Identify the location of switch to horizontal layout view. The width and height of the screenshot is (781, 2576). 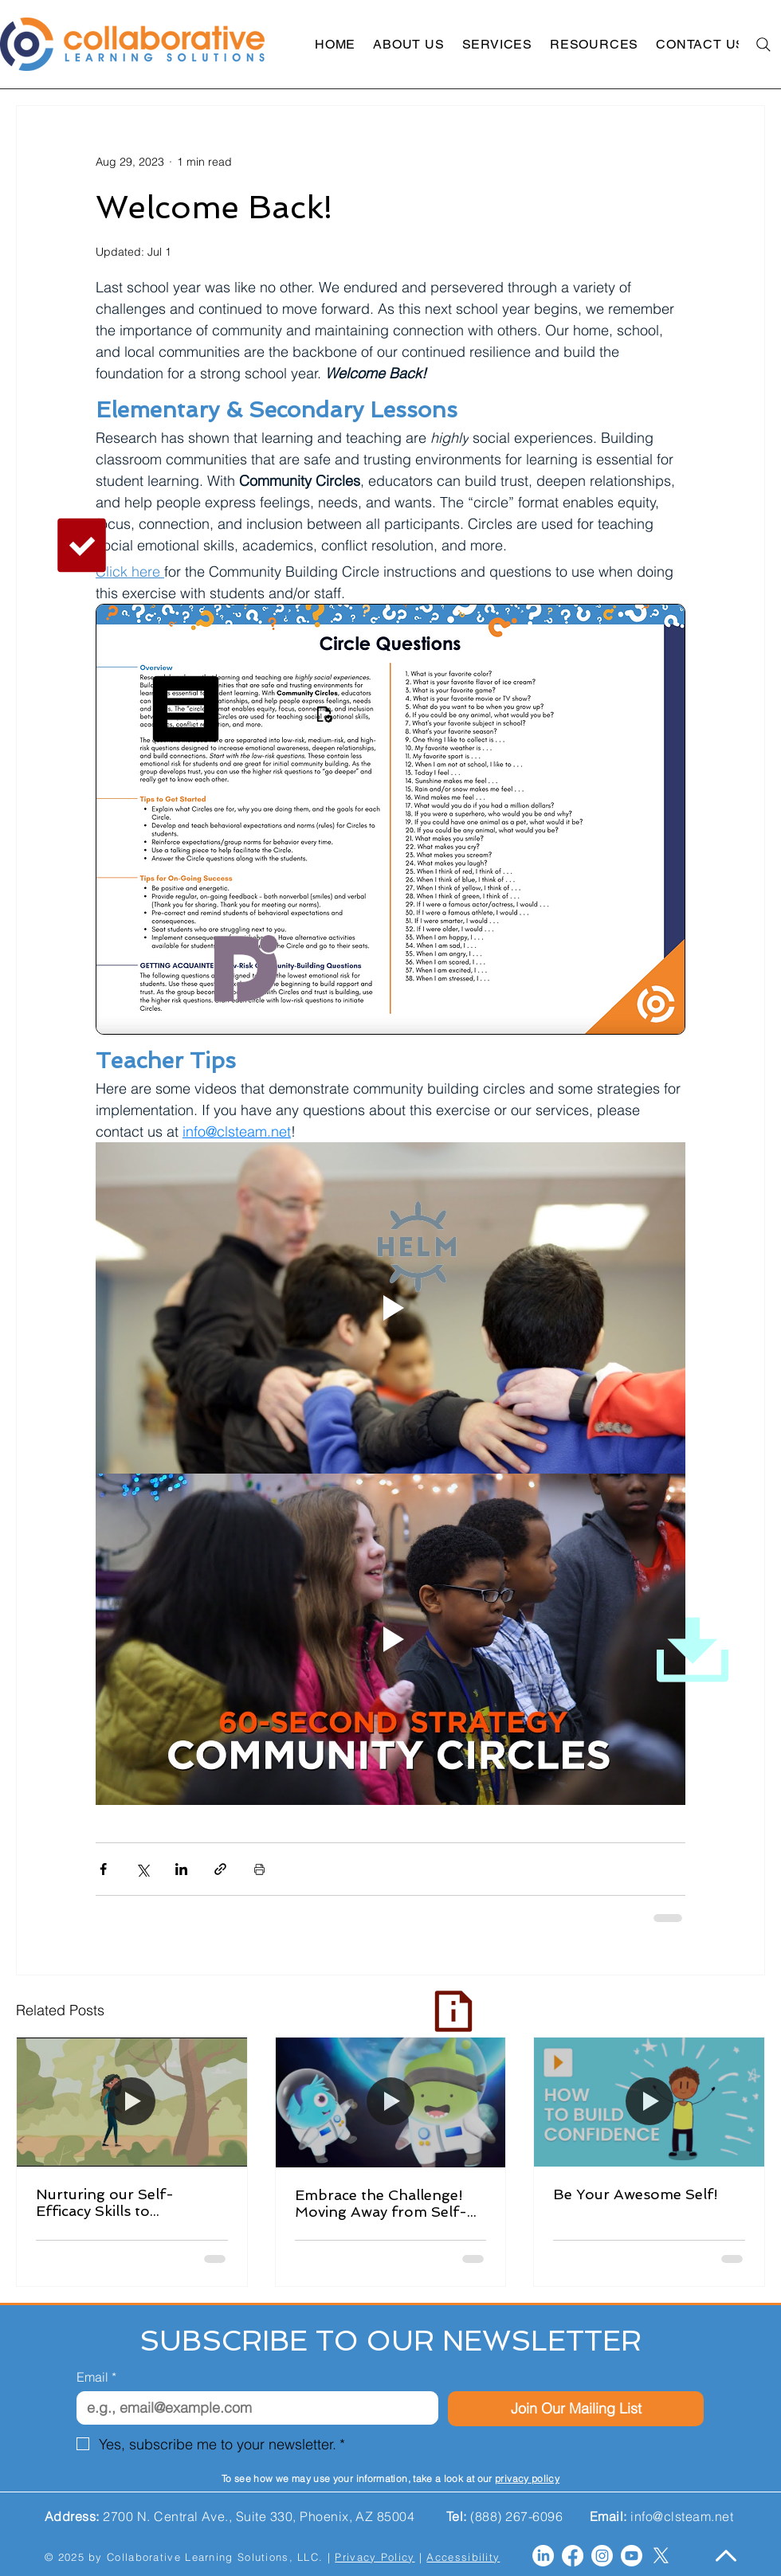
(186, 709).